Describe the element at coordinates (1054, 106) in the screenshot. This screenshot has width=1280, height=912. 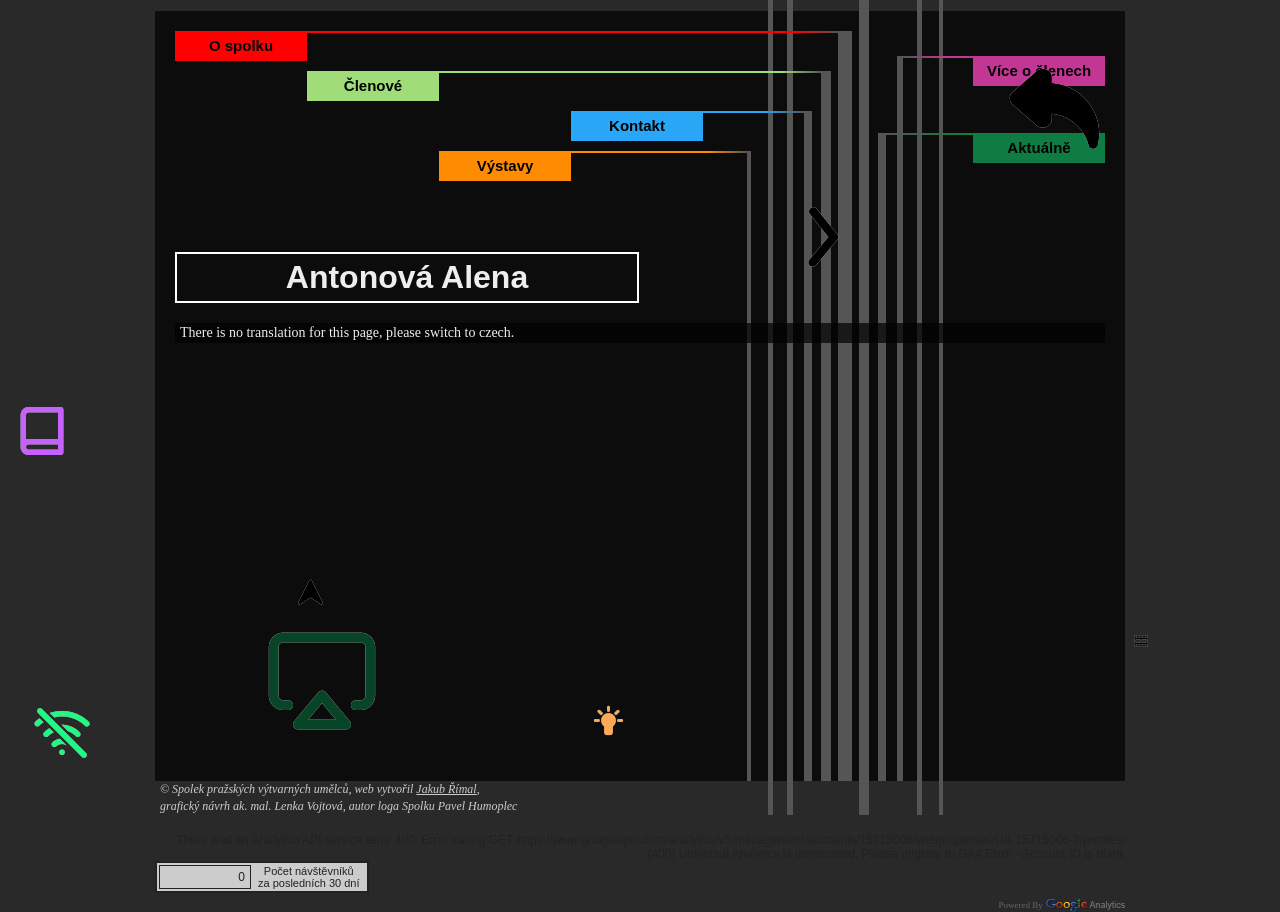
I see `undo the last action` at that location.